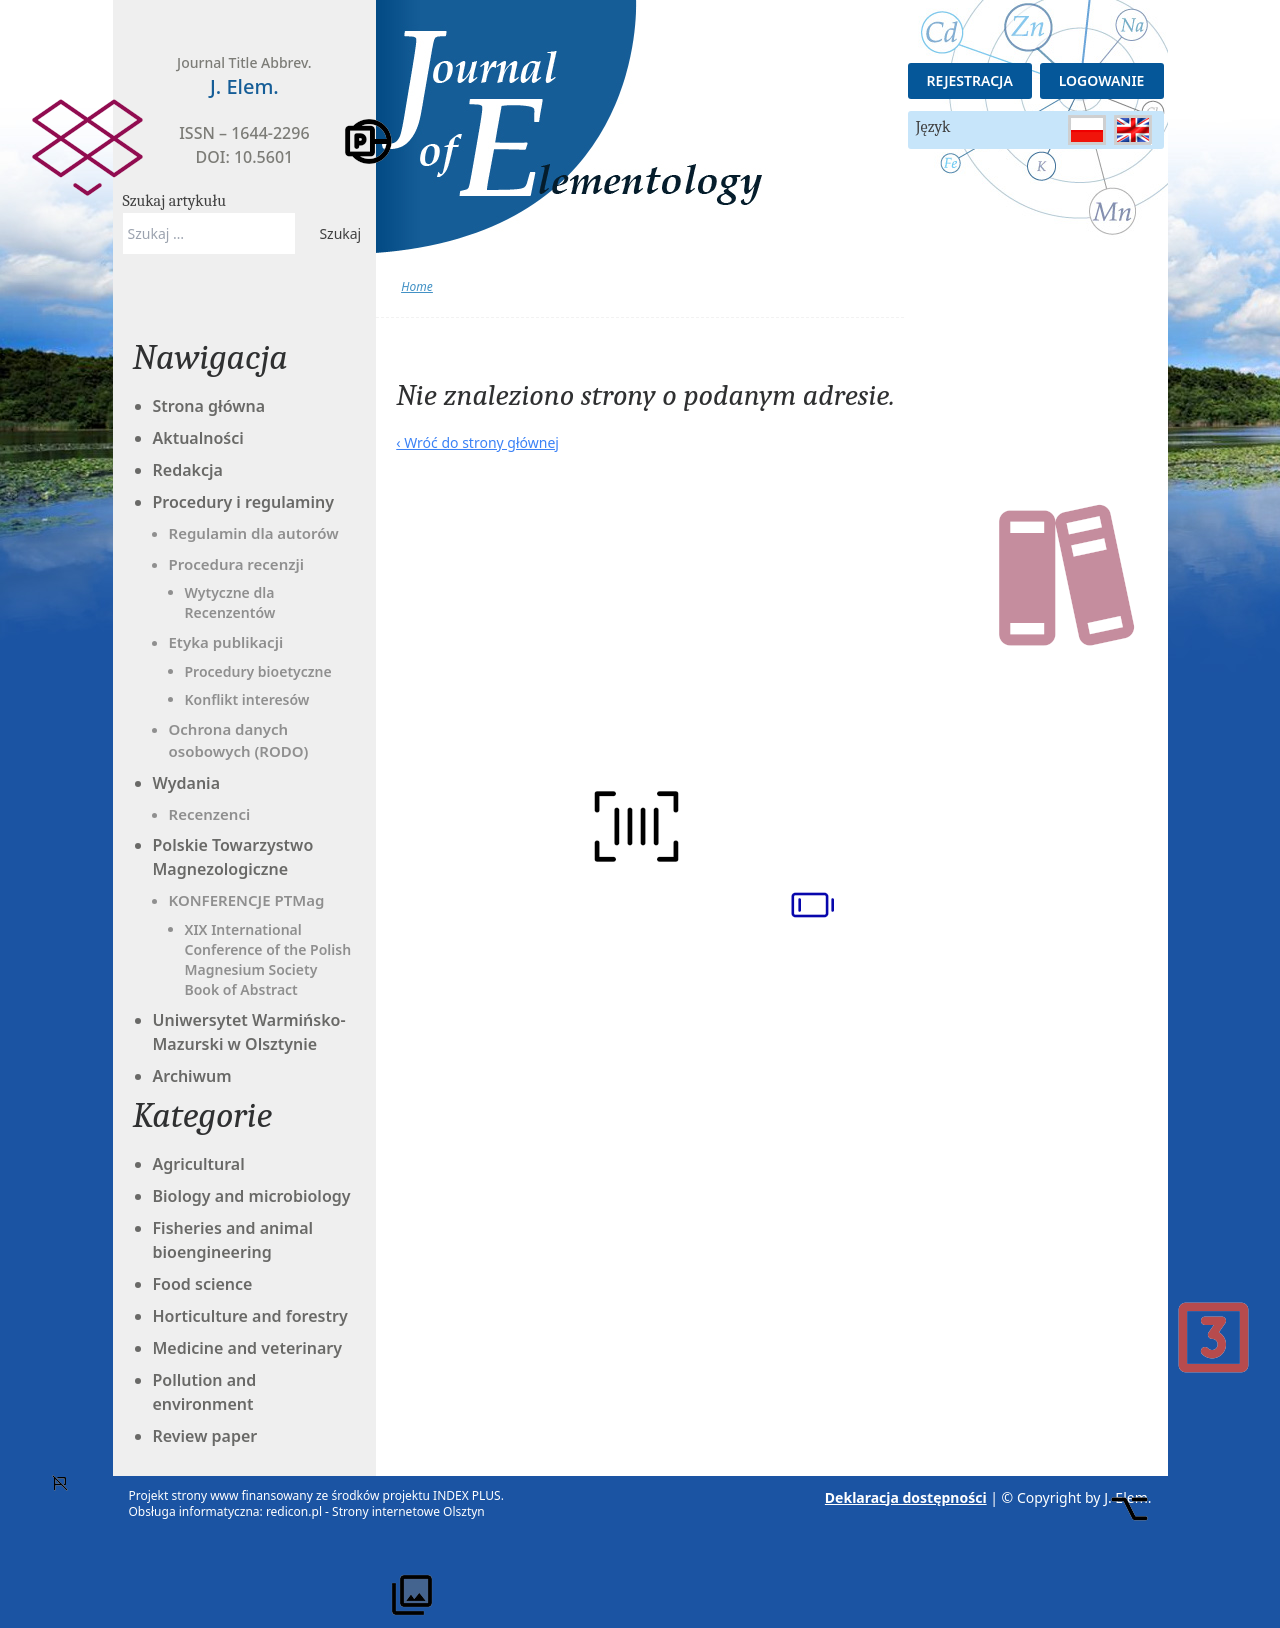  What do you see at coordinates (1213, 1337) in the screenshot?
I see `indicates step three in a numbered sequence` at bounding box center [1213, 1337].